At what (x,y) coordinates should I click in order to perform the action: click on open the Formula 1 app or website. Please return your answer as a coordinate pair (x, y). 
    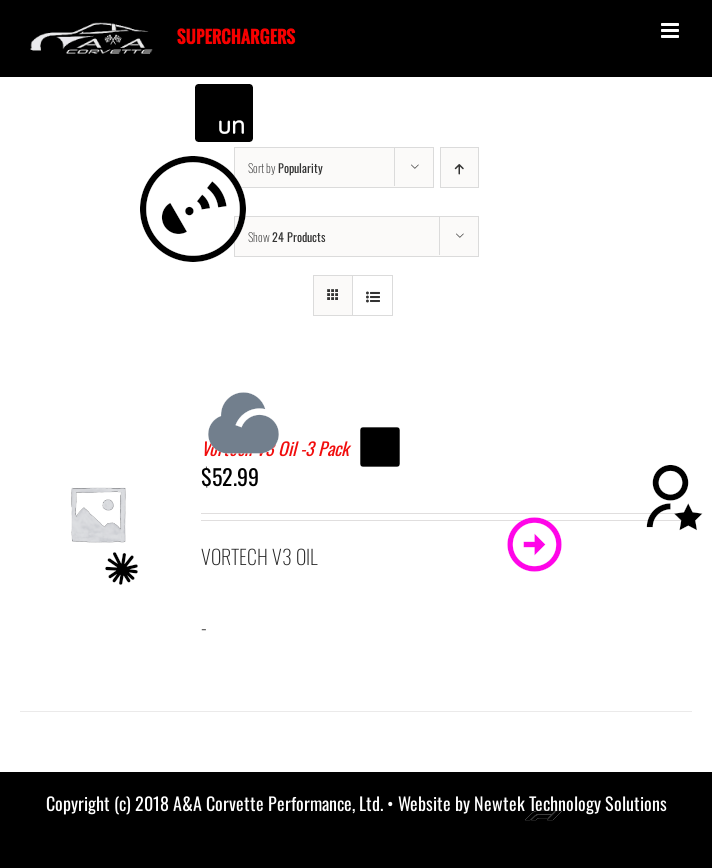
    Looking at the image, I should click on (543, 815).